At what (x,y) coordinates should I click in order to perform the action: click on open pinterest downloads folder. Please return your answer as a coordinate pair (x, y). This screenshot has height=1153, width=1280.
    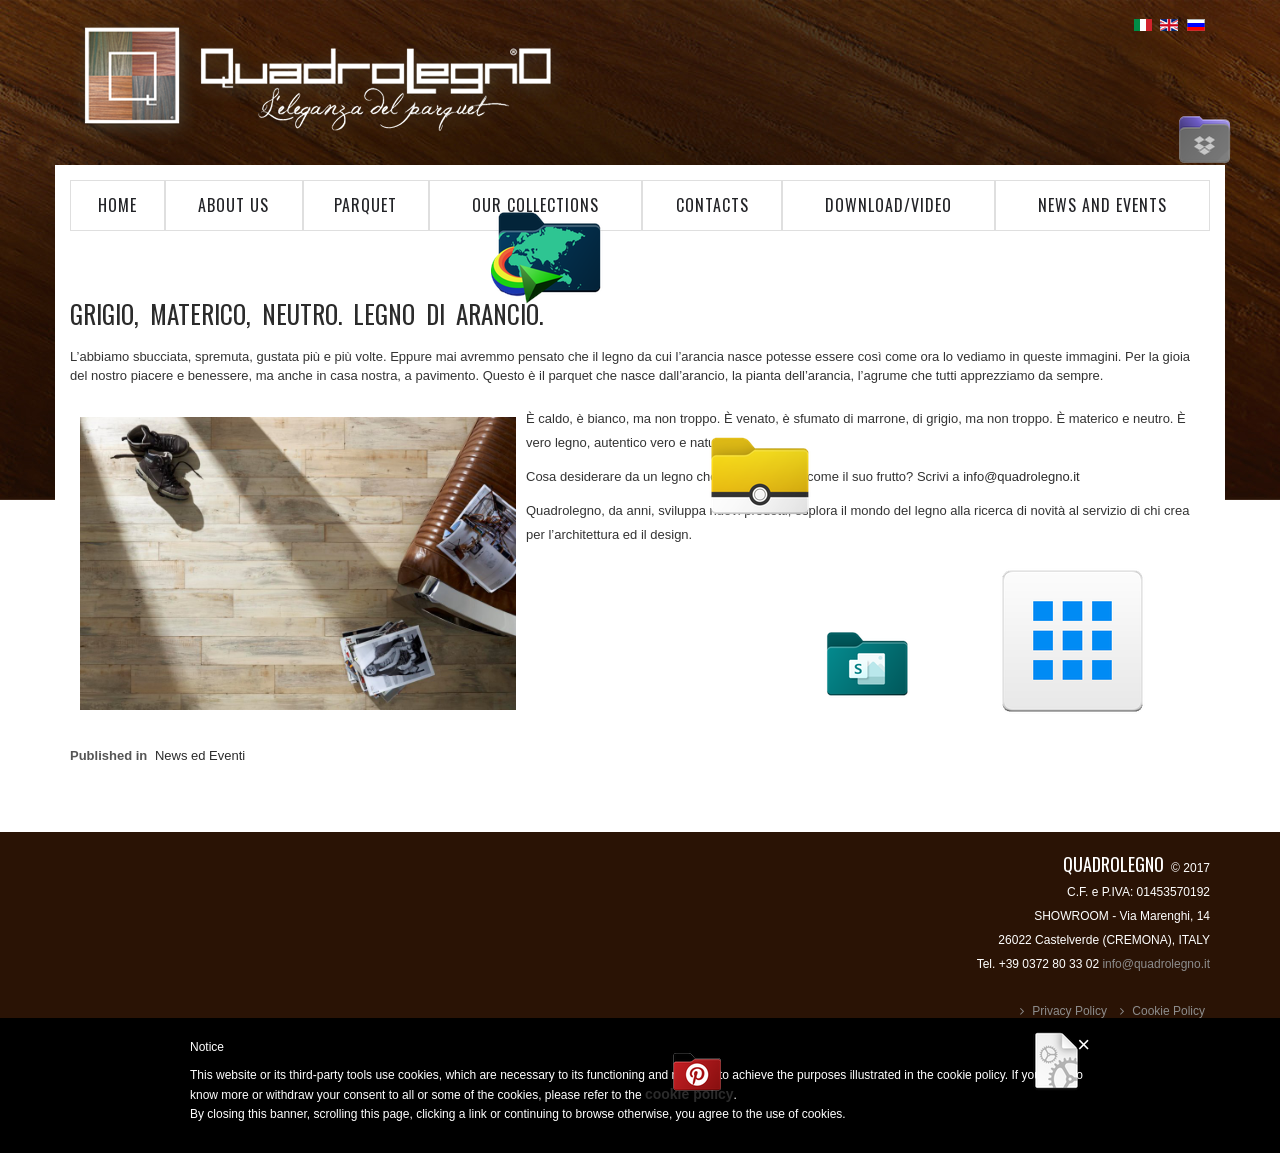
    Looking at the image, I should click on (697, 1073).